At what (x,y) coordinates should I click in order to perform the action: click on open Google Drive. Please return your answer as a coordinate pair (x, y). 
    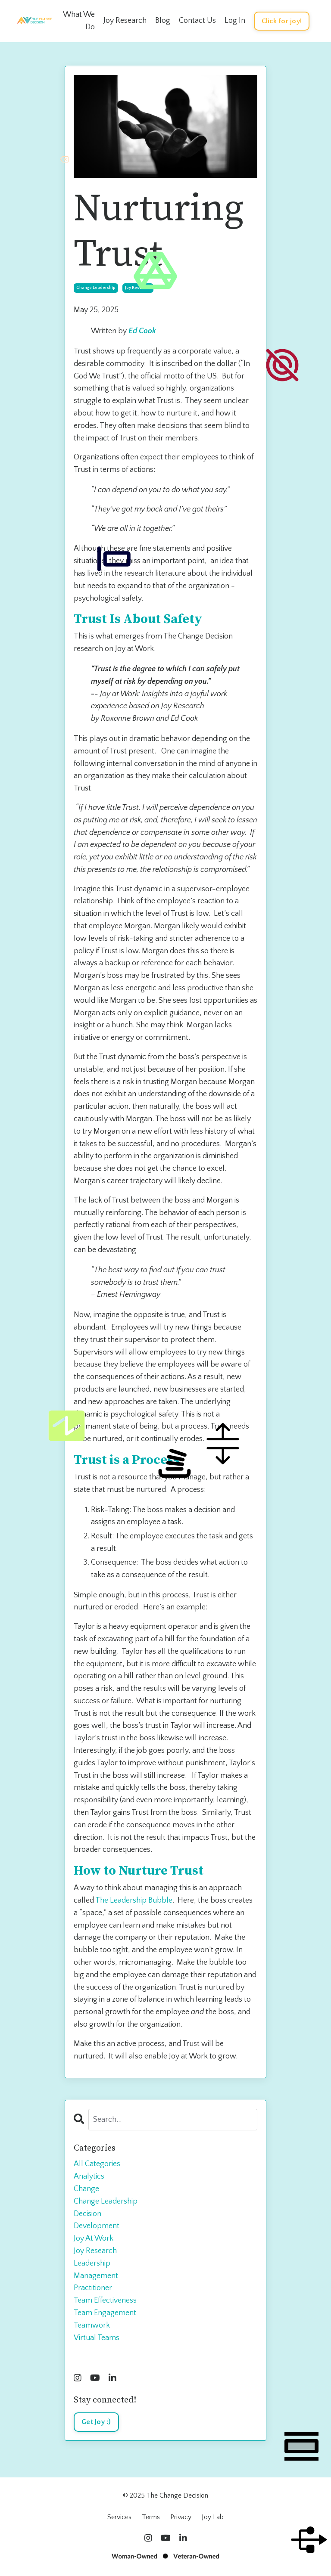
    Looking at the image, I should click on (155, 272).